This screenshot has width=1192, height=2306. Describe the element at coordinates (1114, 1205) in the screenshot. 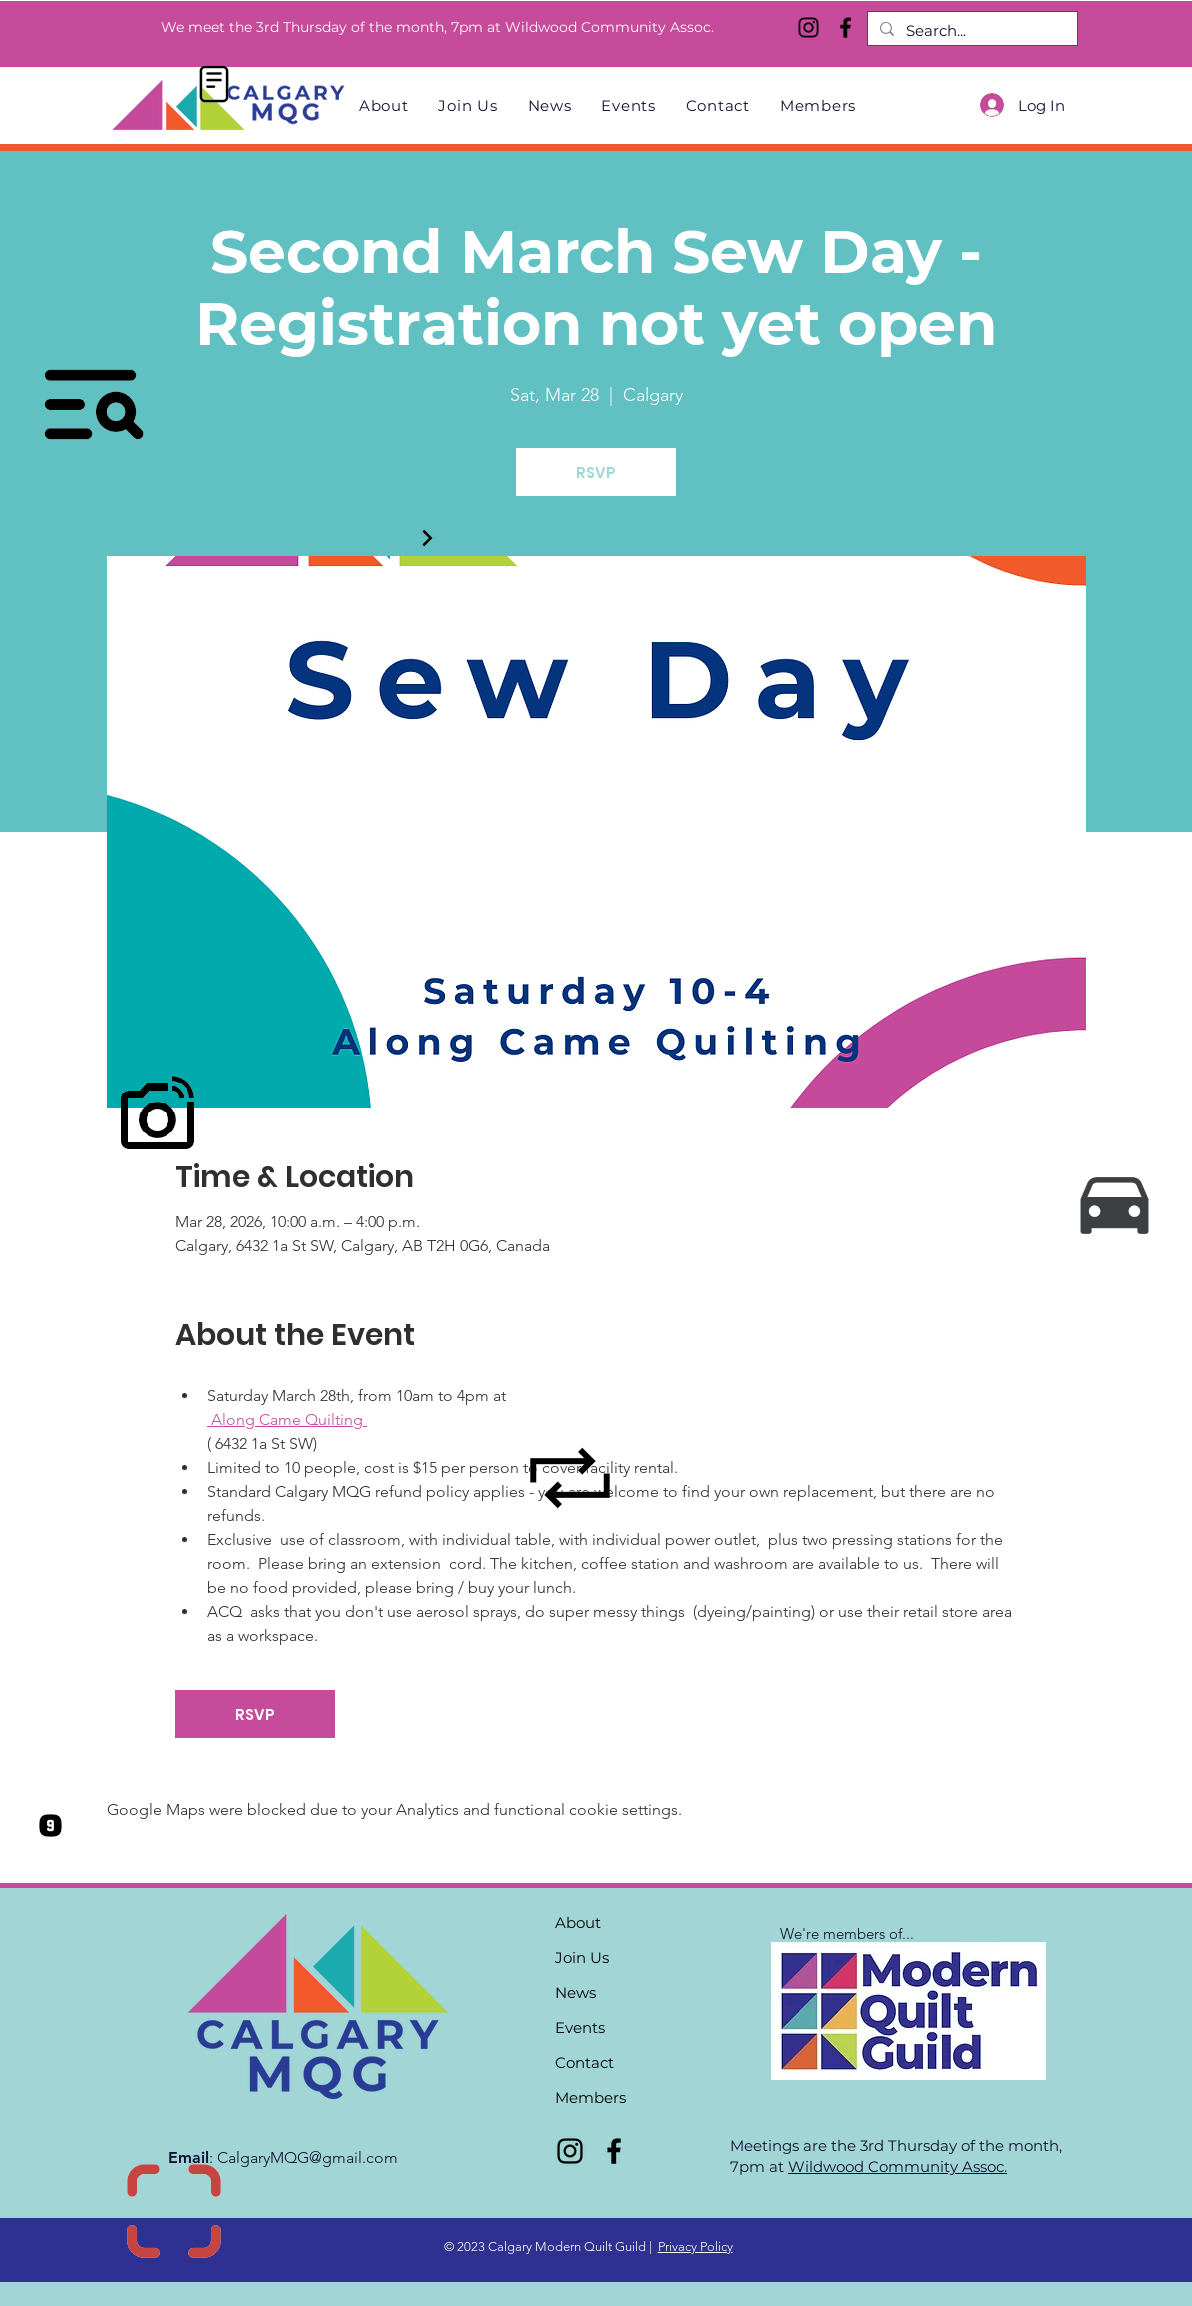

I see `access vehicle or car-related settings` at that location.